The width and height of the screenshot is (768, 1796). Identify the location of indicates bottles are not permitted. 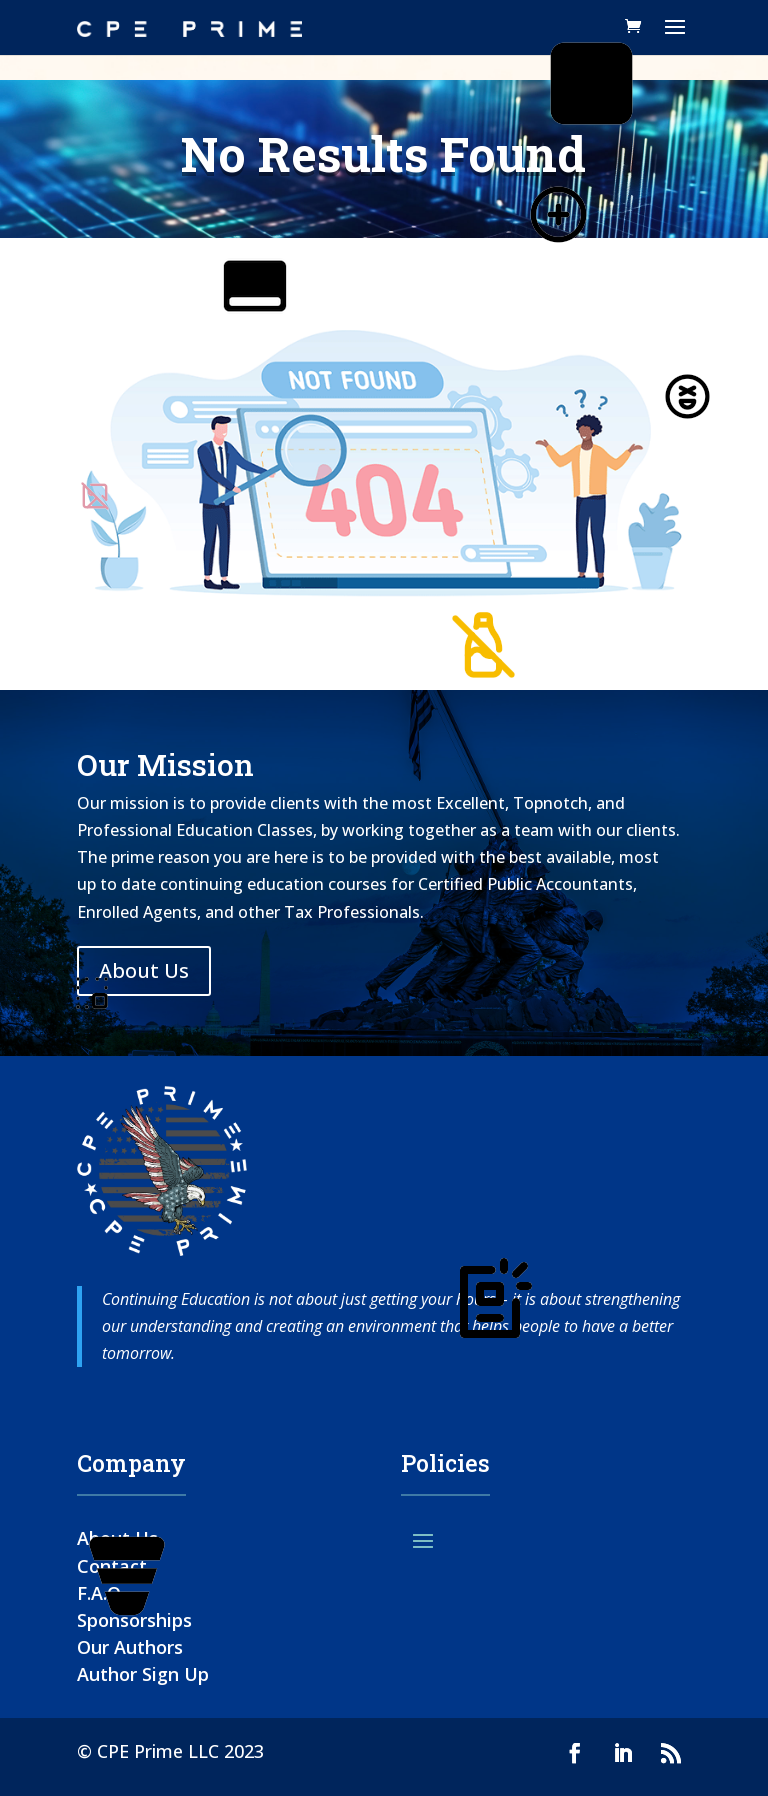
(483, 646).